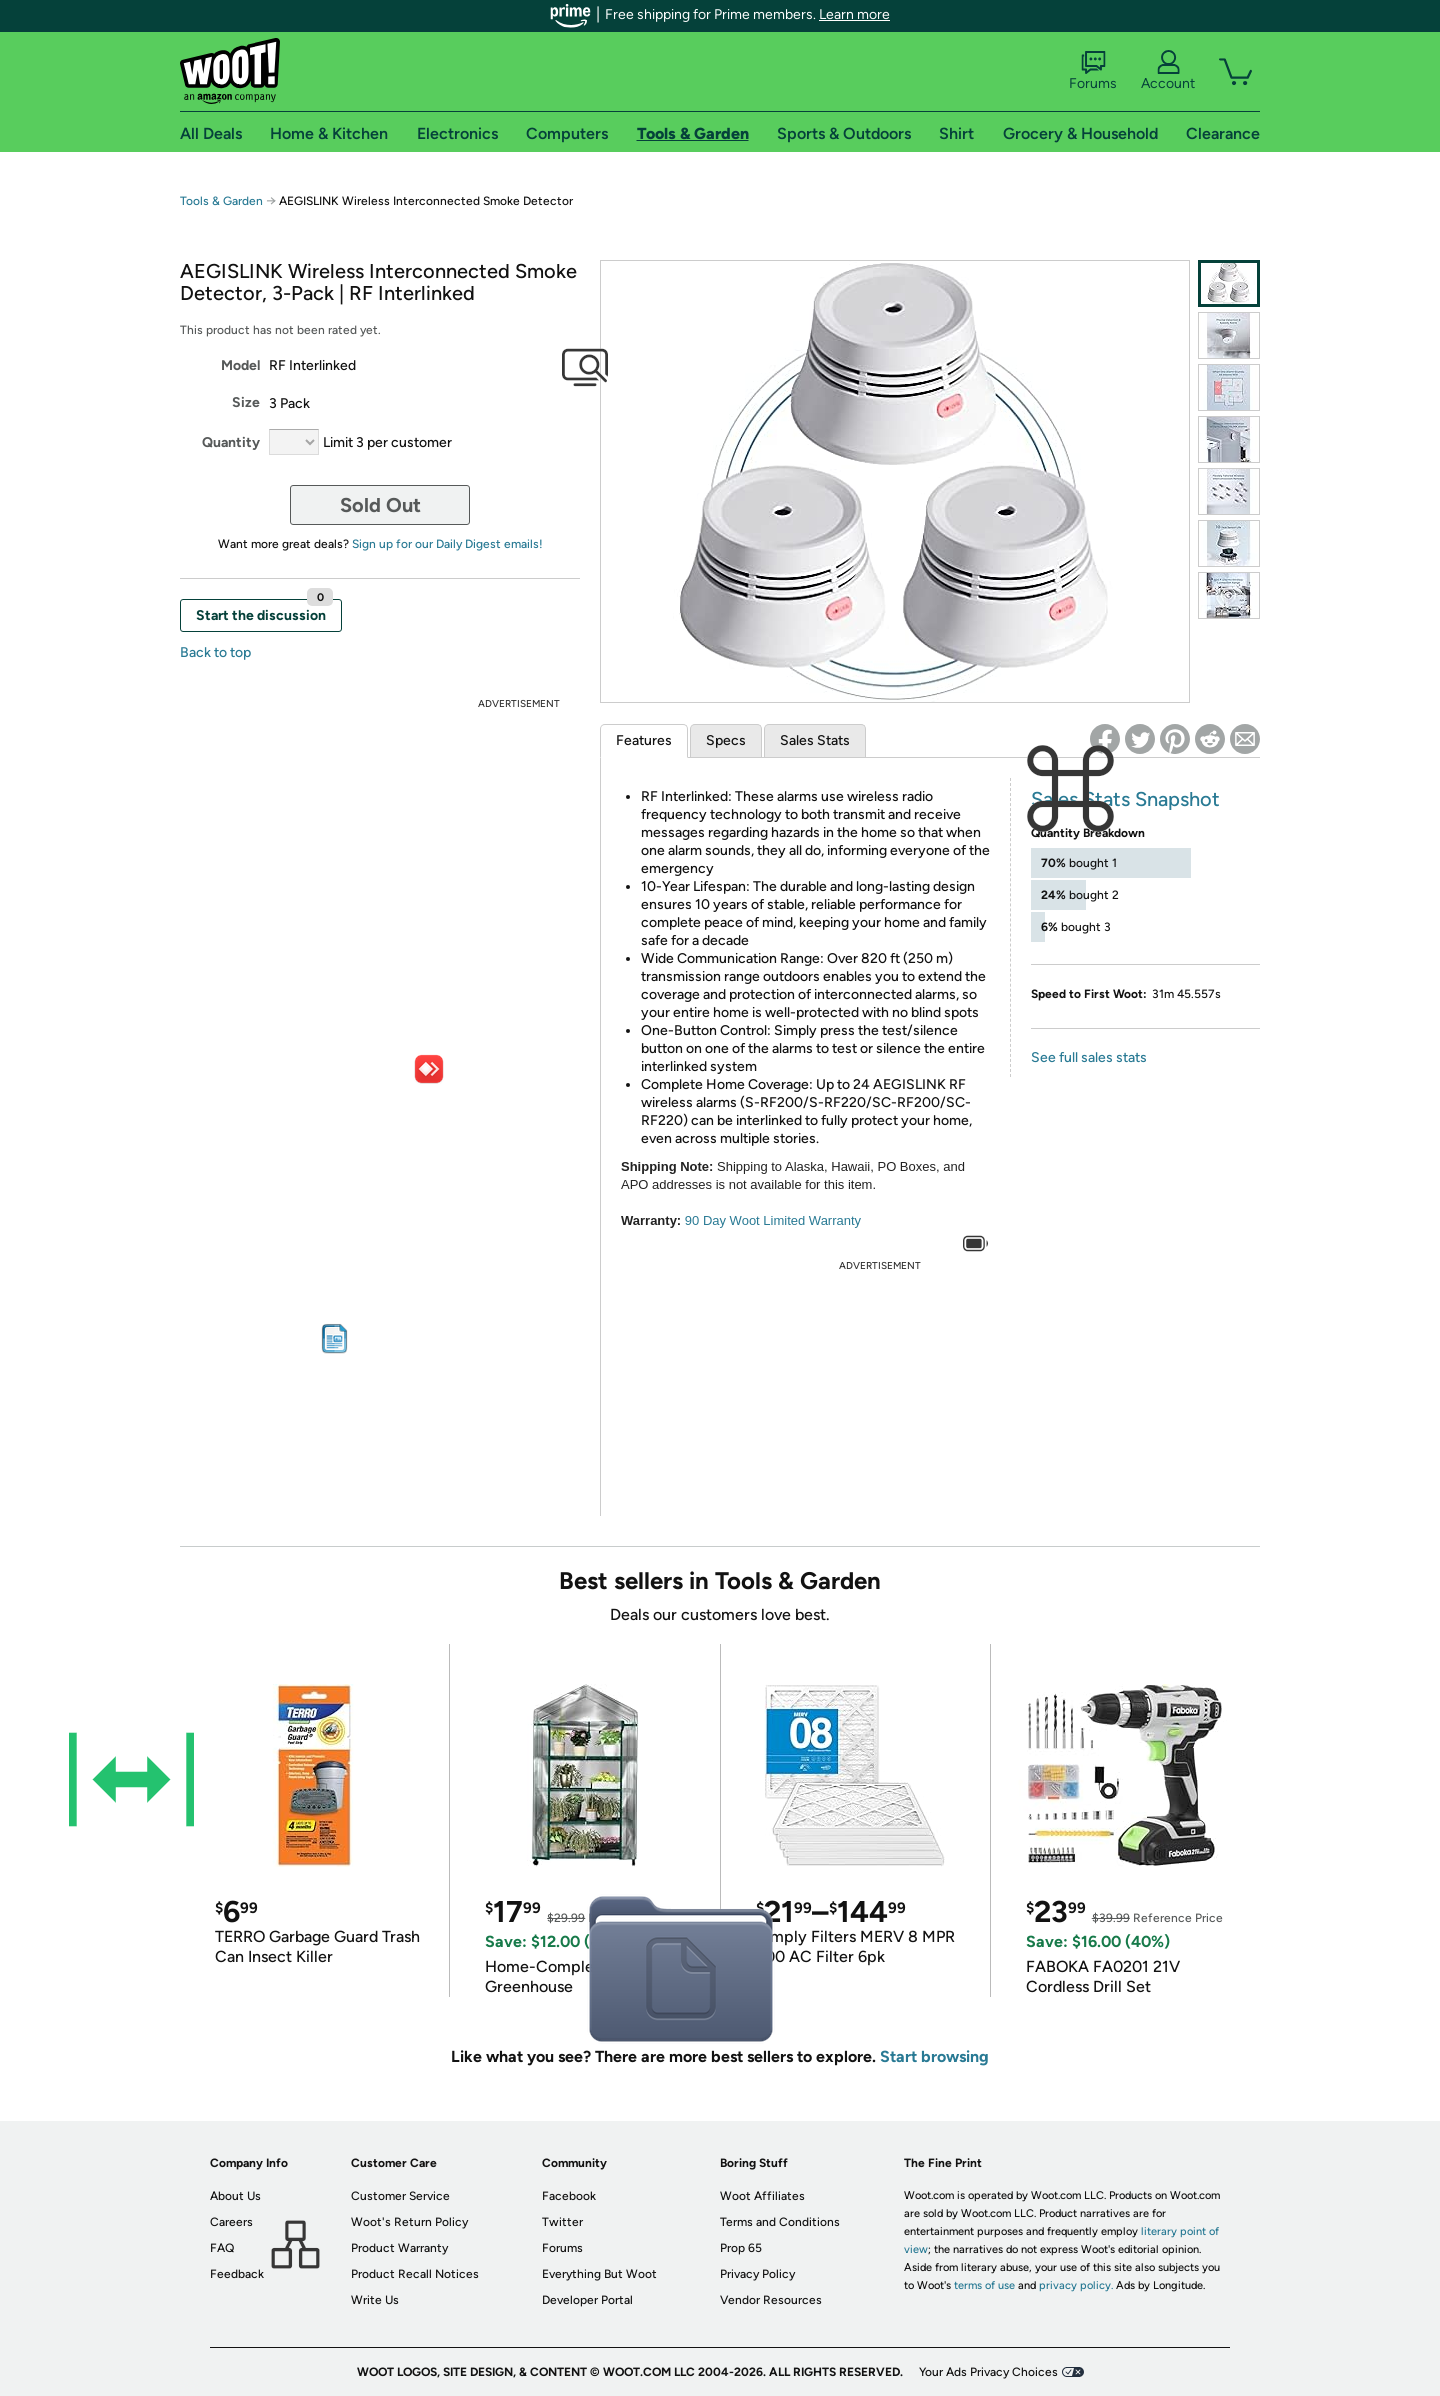 This screenshot has height=2396, width=1440. I want to click on adjust spacing between elements, so click(131, 1779).